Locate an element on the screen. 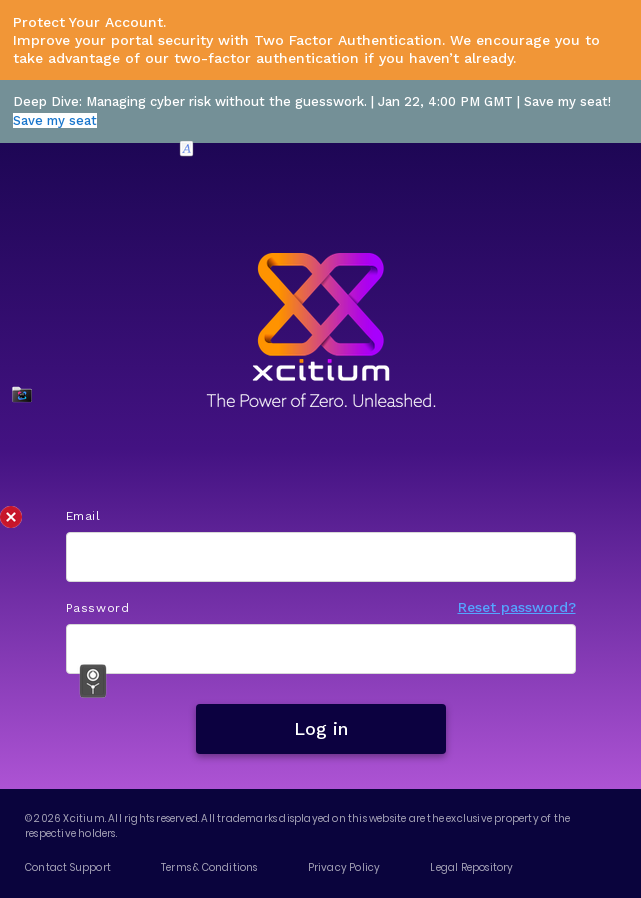 The width and height of the screenshot is (641, 898). a font file type indicator is located at coordinates (186, 148).